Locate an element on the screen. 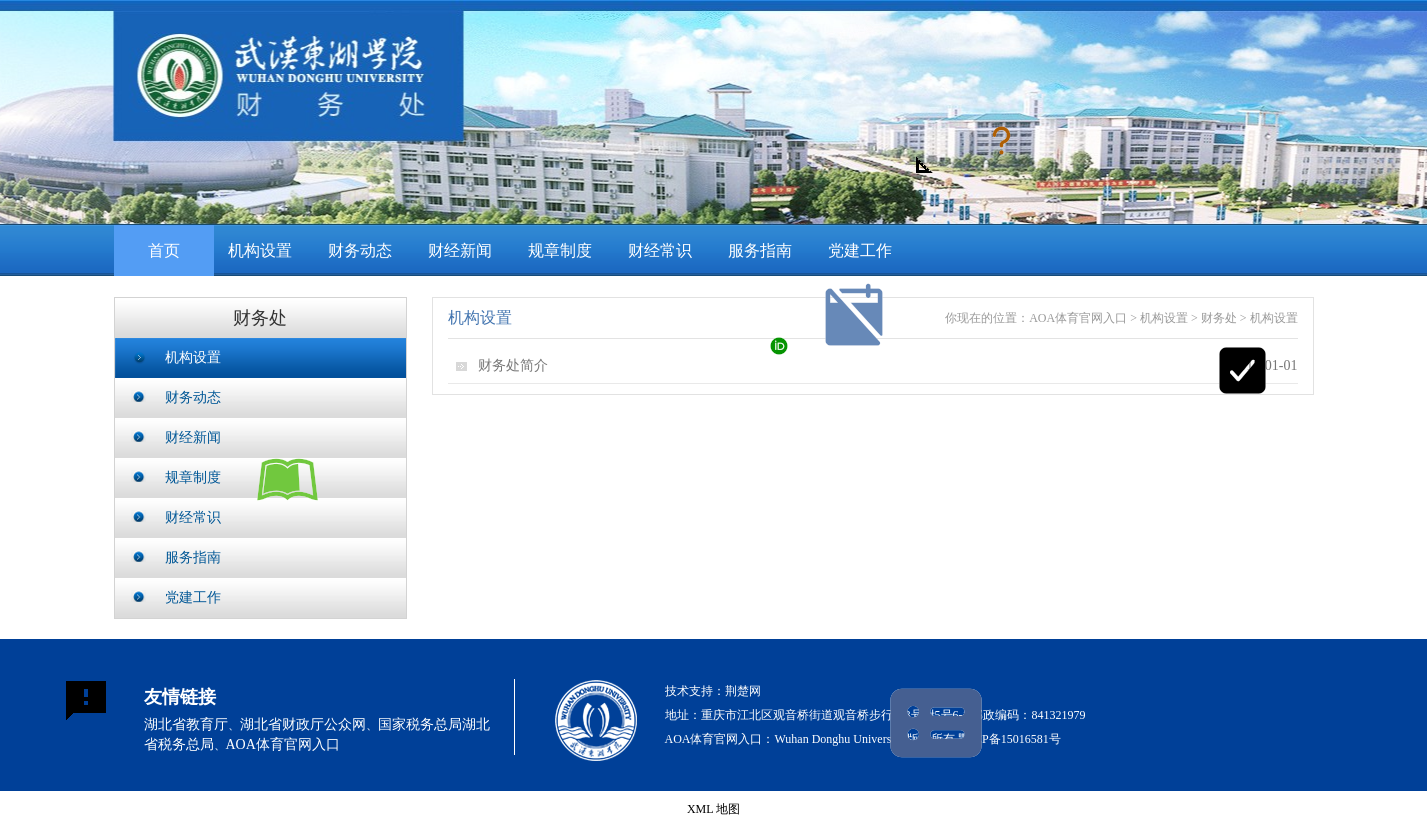 This screenshot has width=1427, height=828. disable or cancel calendar events is located at coordinates (854, 317).